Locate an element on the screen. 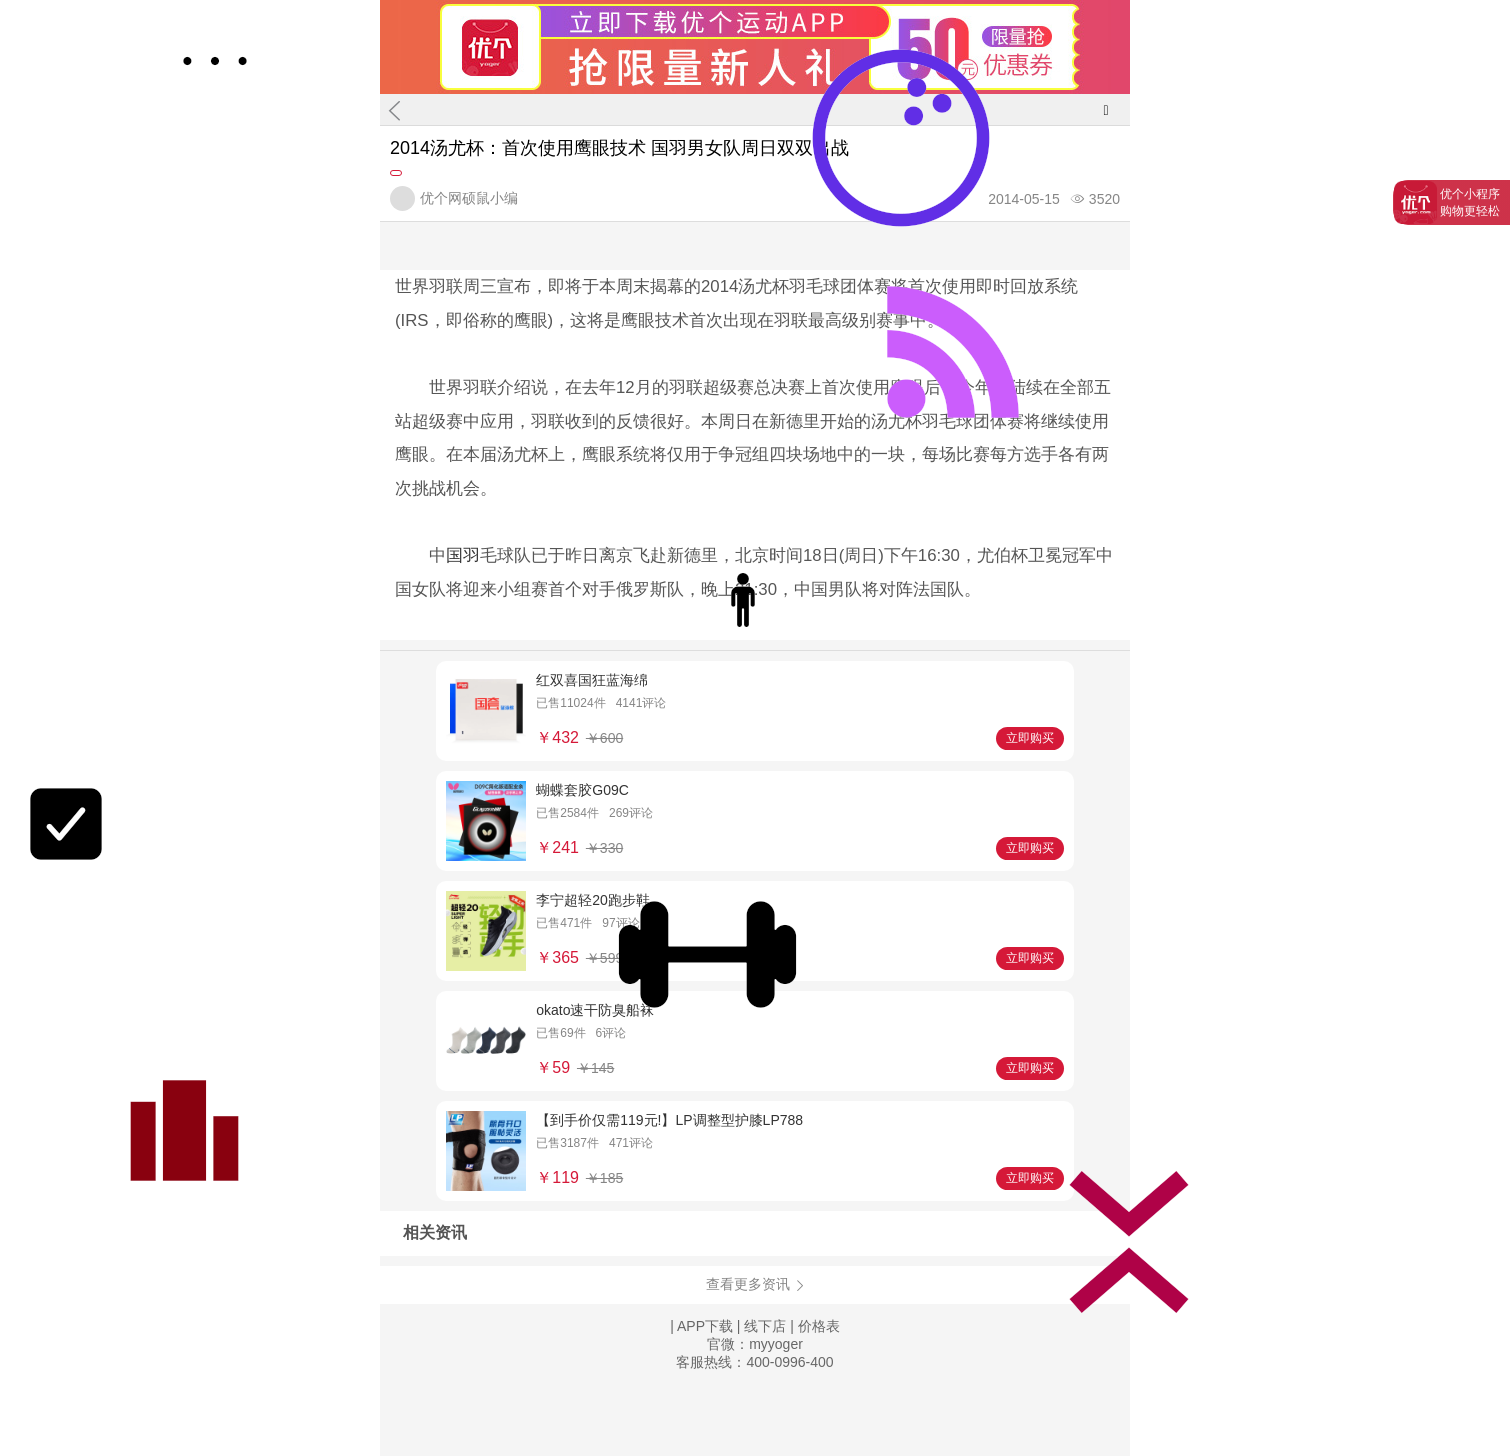 This screenshot has width=1510, height=1456. select or confirm an option is located at coordinates (66, 824).